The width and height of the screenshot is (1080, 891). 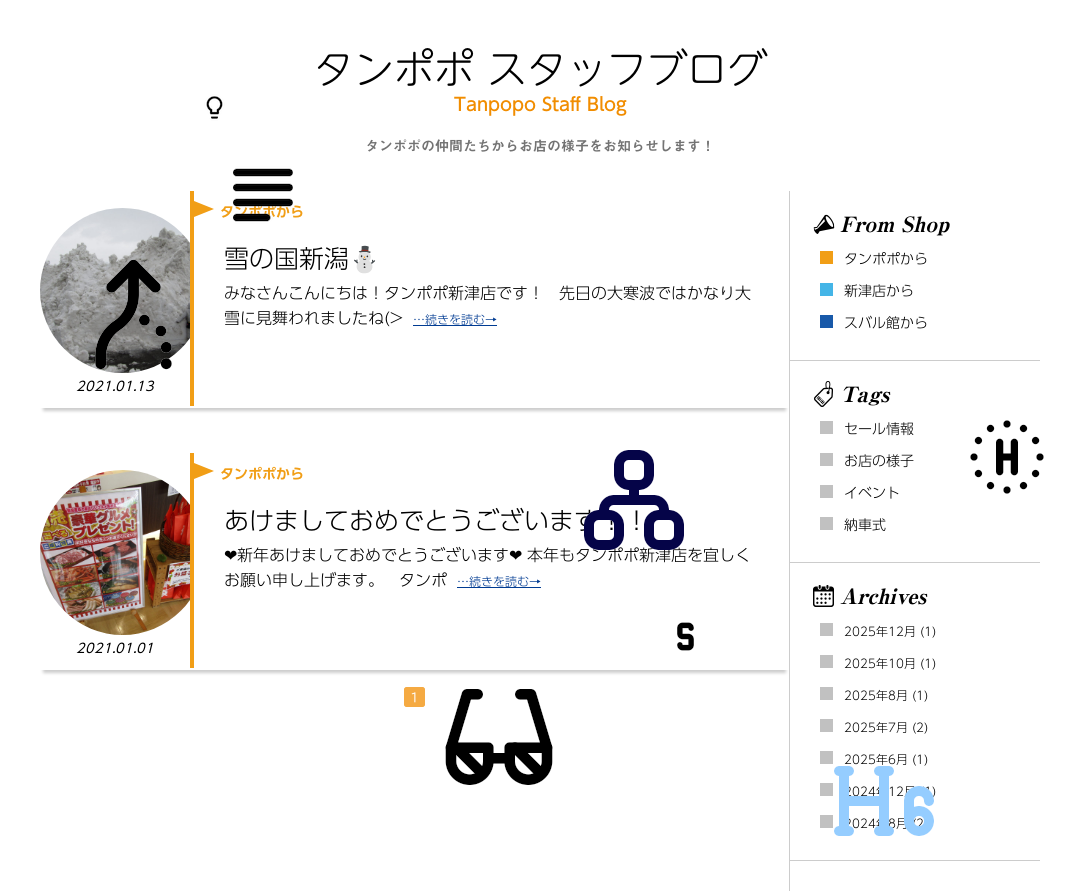 What do you see at coordinates (133, 314) in the screenshot?
I see `merge content from right into main branch` at bounding box center [133, 314].